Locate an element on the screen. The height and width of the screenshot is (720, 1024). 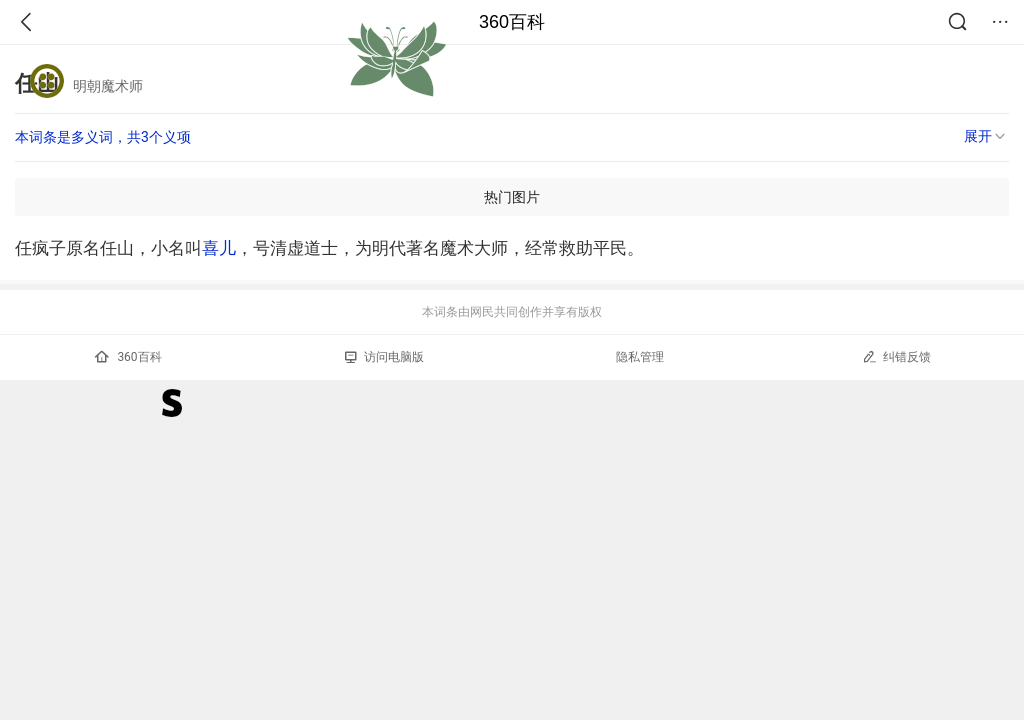
twilio logo - cloud communications platform is located at coordinates (47, 81).